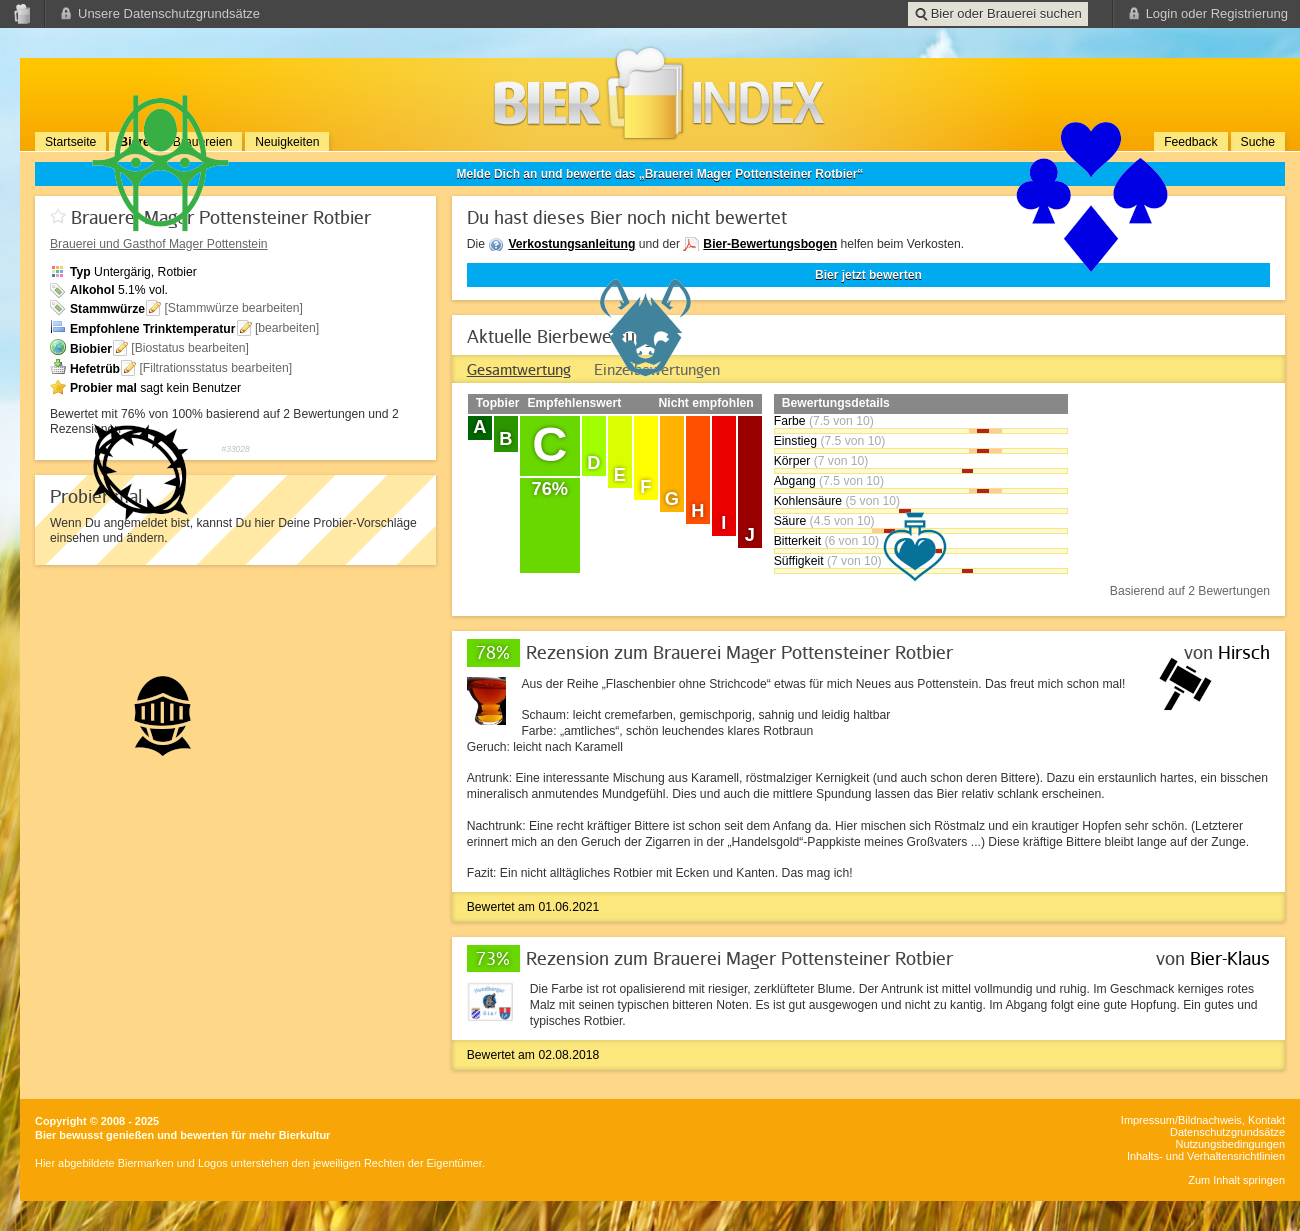 This screenshot has width=1300, height=1231. Describe the element at coordinates (1091, 196) in the screenshot. I see `access card games or poker section` at that location.